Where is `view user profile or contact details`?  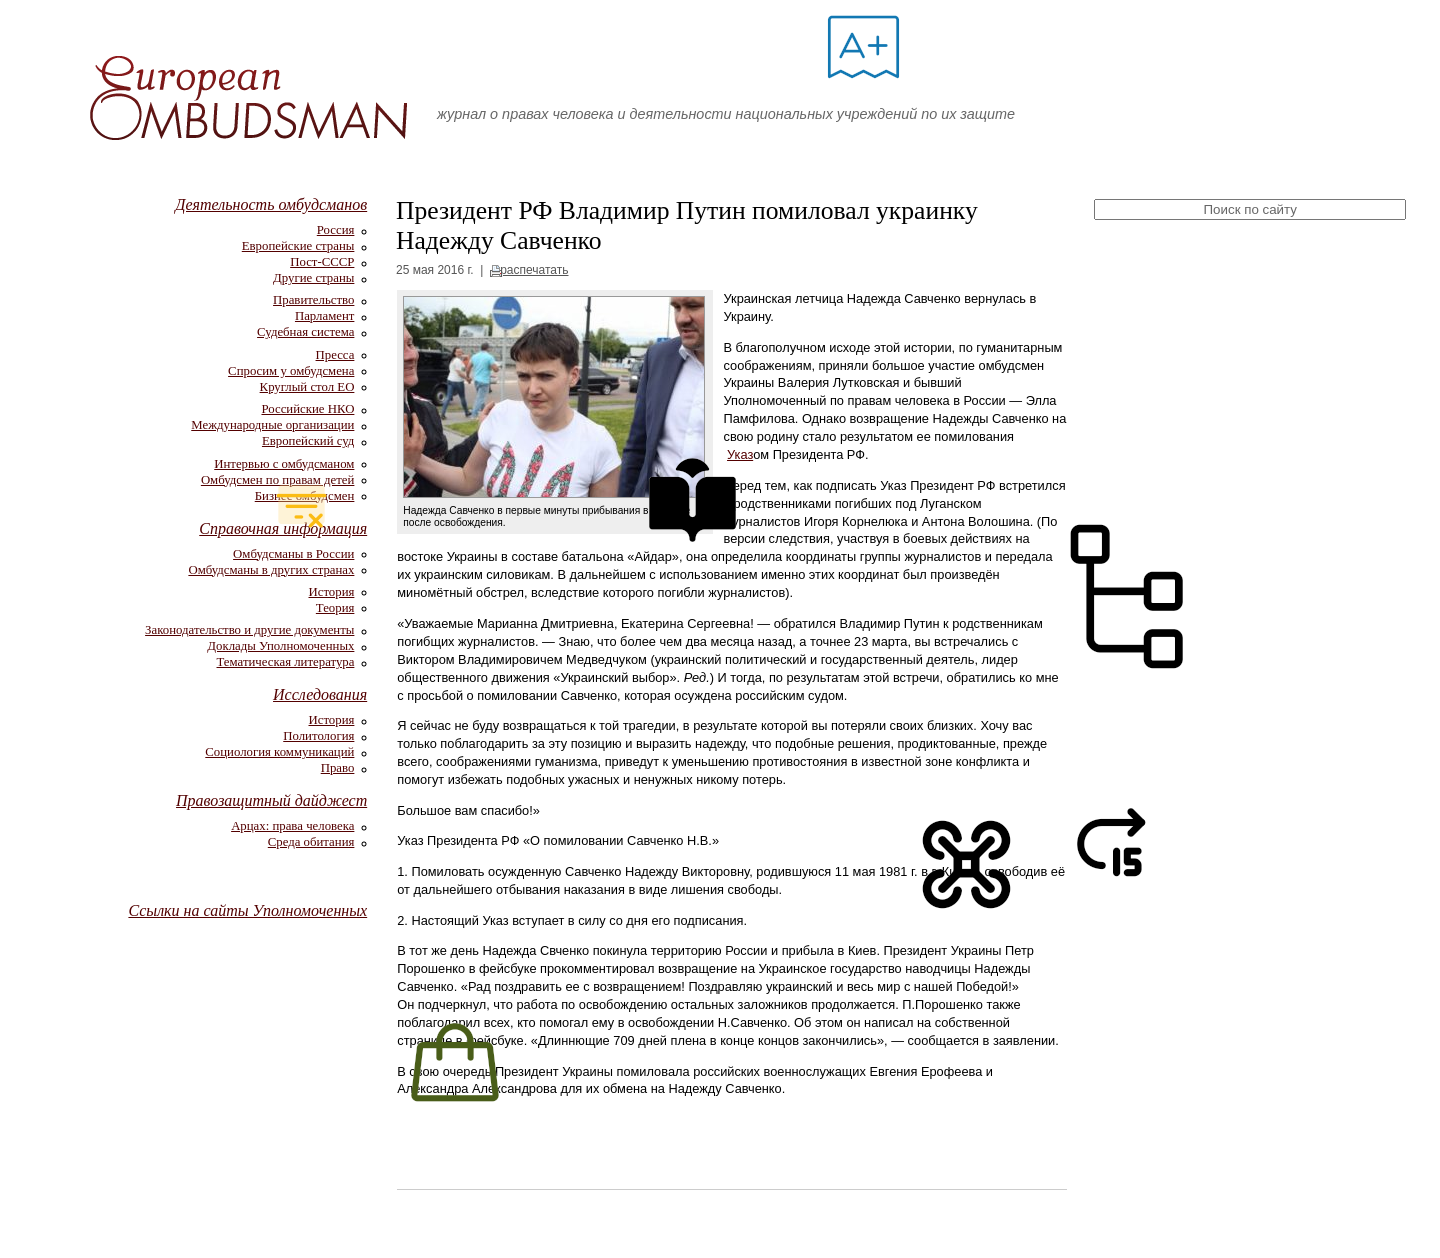 view user profile or contact details is located at coordinates (692, 498).